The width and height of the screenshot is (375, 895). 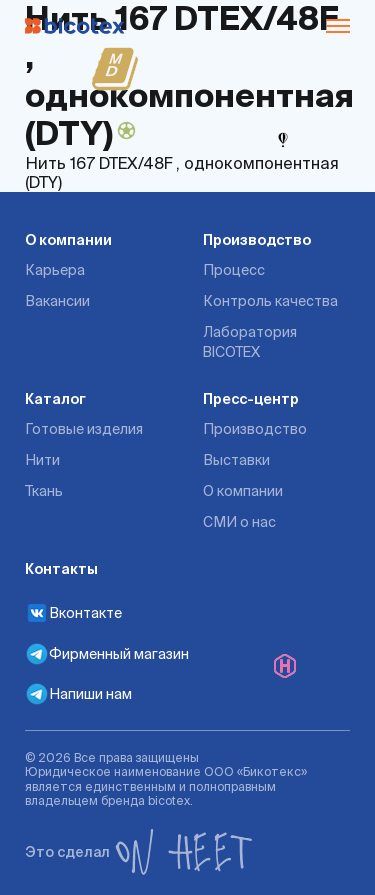 I want to click on mdbook documentation tool logo, so click(x=115, y=69).